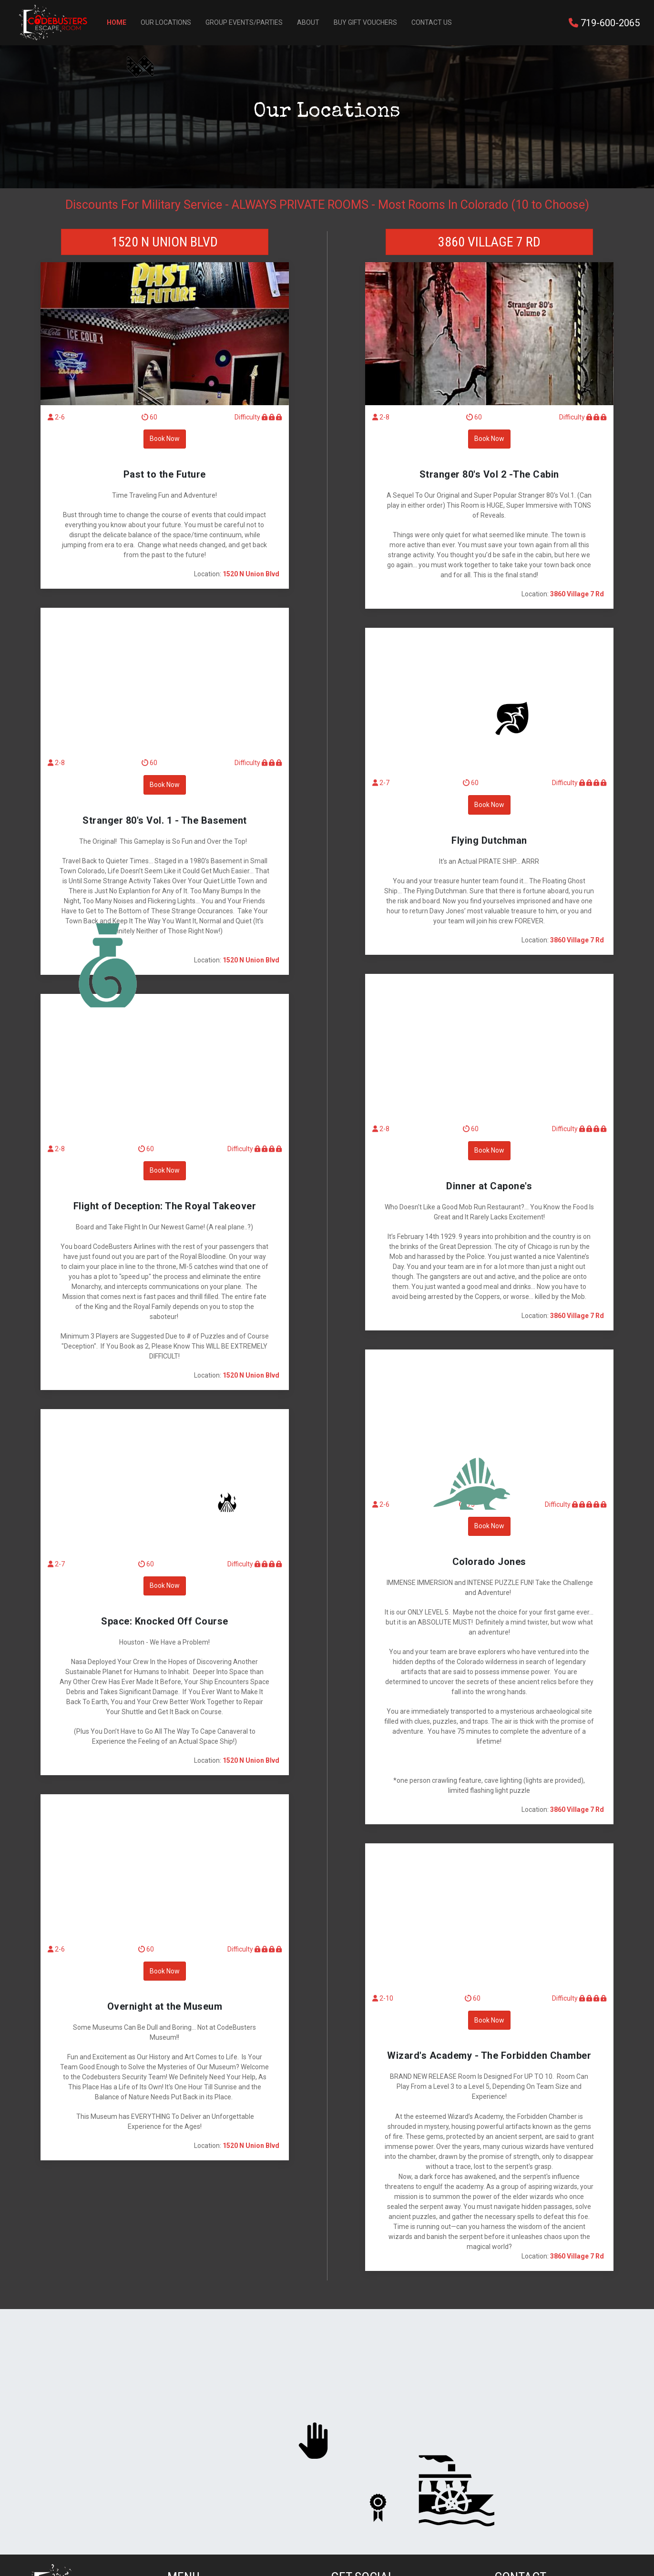 The width and height of the screenshot is (654, 2576). What do you see at coordinates (471, 1483) in the screenshot?
I see `select dimetrodon character or creature` at bounding box center [471, 1483].